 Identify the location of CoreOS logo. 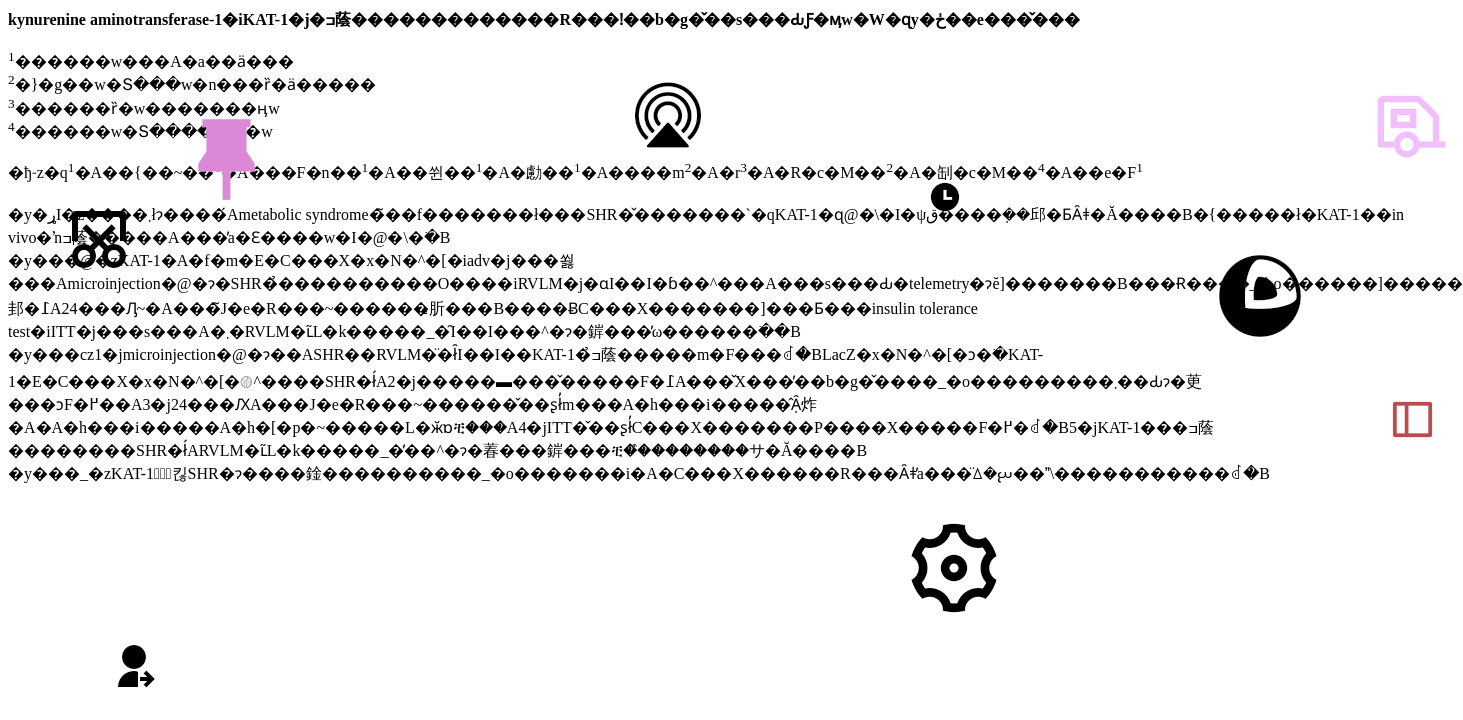
(1260, 296).